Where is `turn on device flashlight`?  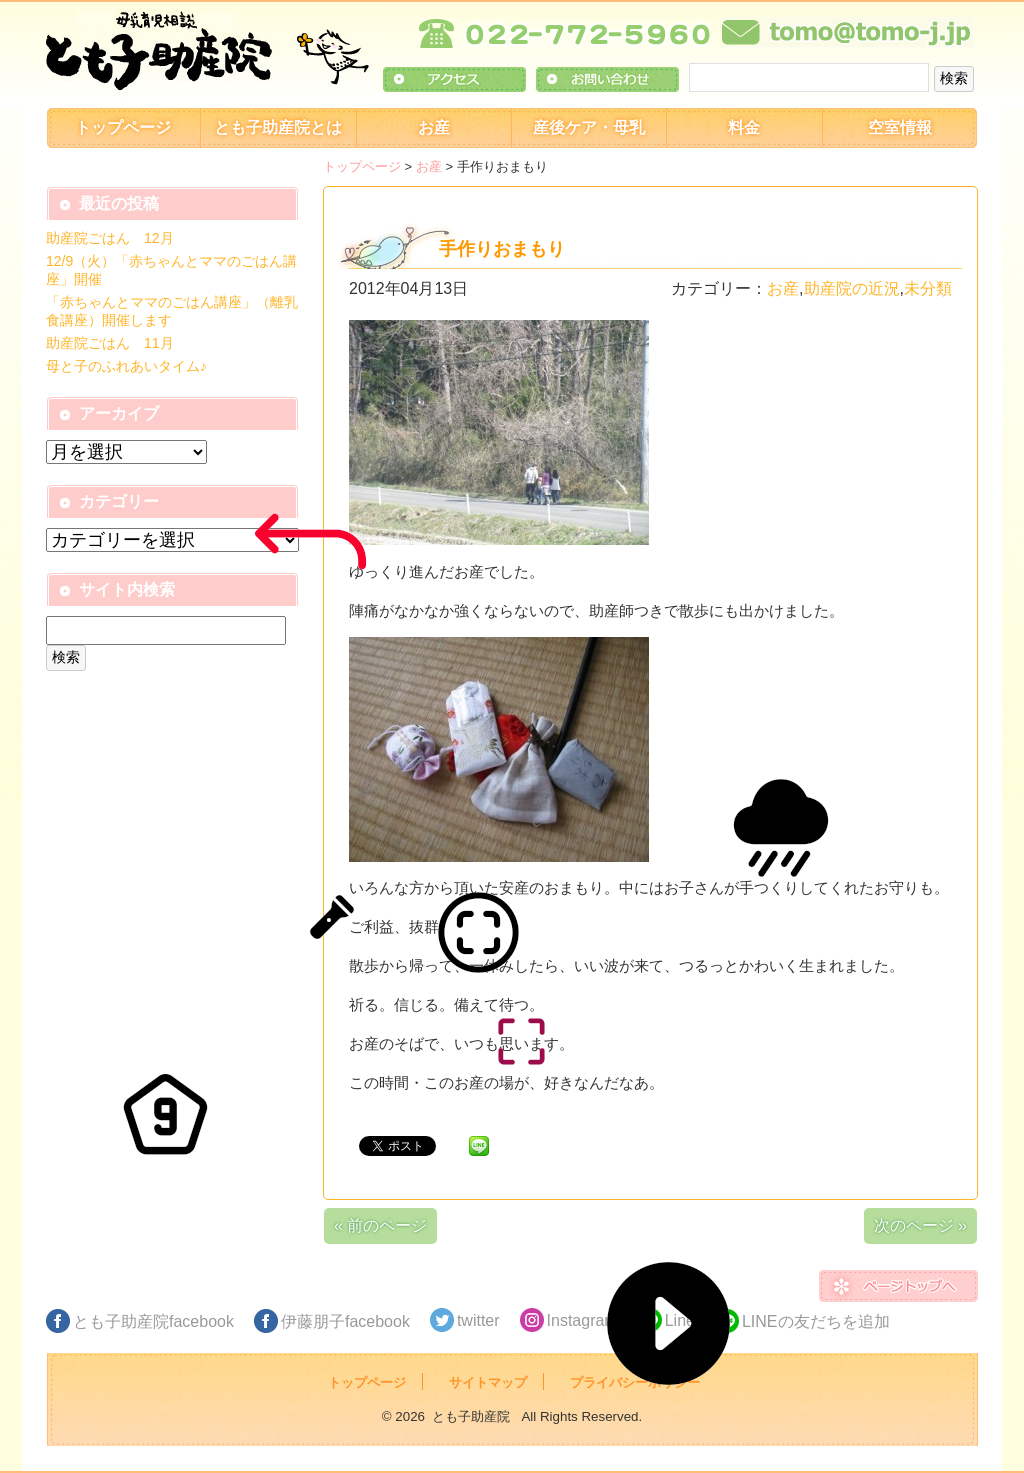 turn on device flashlight is located at coordinates (332, 917).